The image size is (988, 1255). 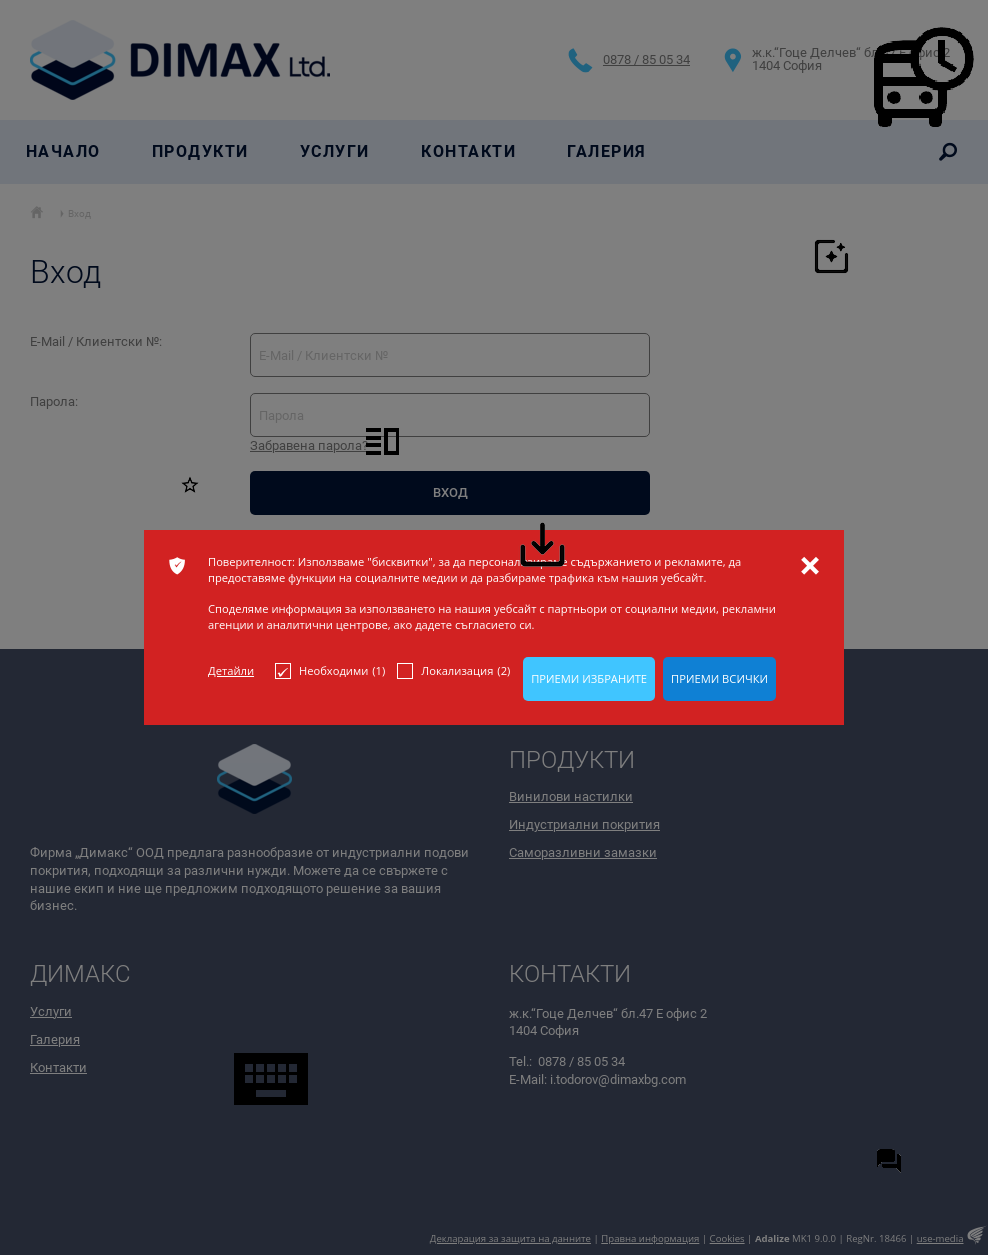 I want to click on open the on-screen keyboard, so click(x=271, y=1079).